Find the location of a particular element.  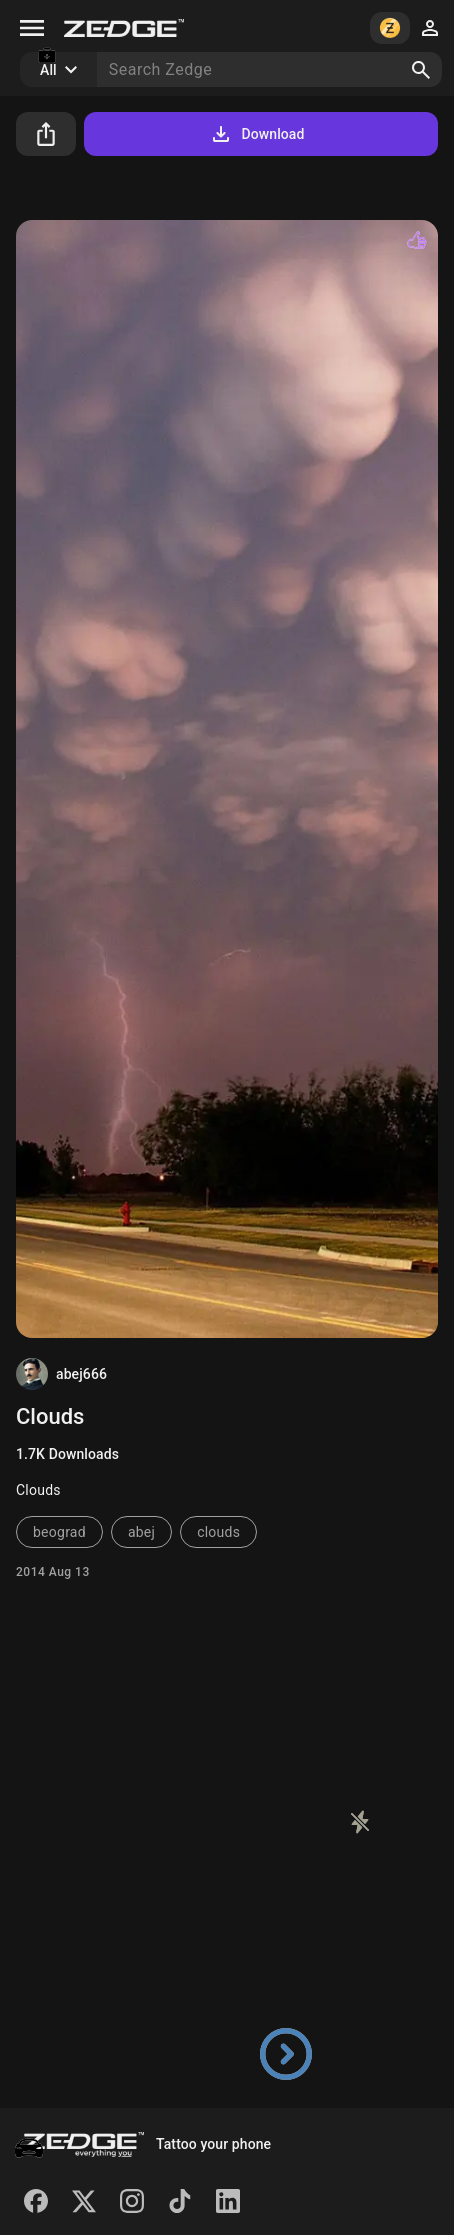

go to next item or step is located at coordinates (286, 2054).